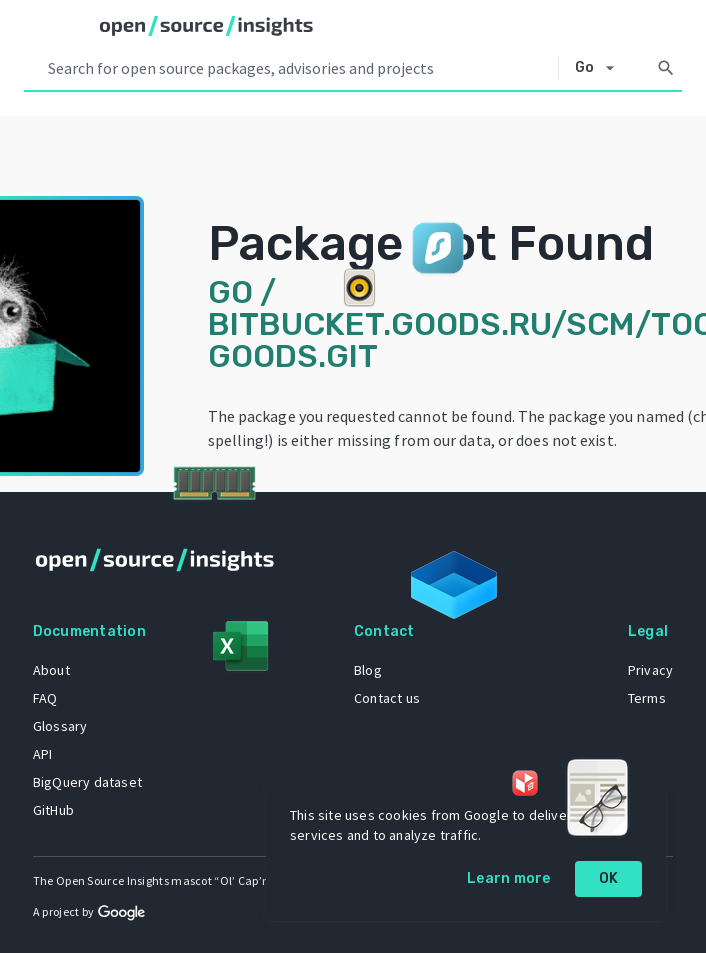 The image size is (706, 953). What do you see at coordinates (241, 646) in the screenshot?
I see `open Microsoft Excel` at bounding box center [241, 646].